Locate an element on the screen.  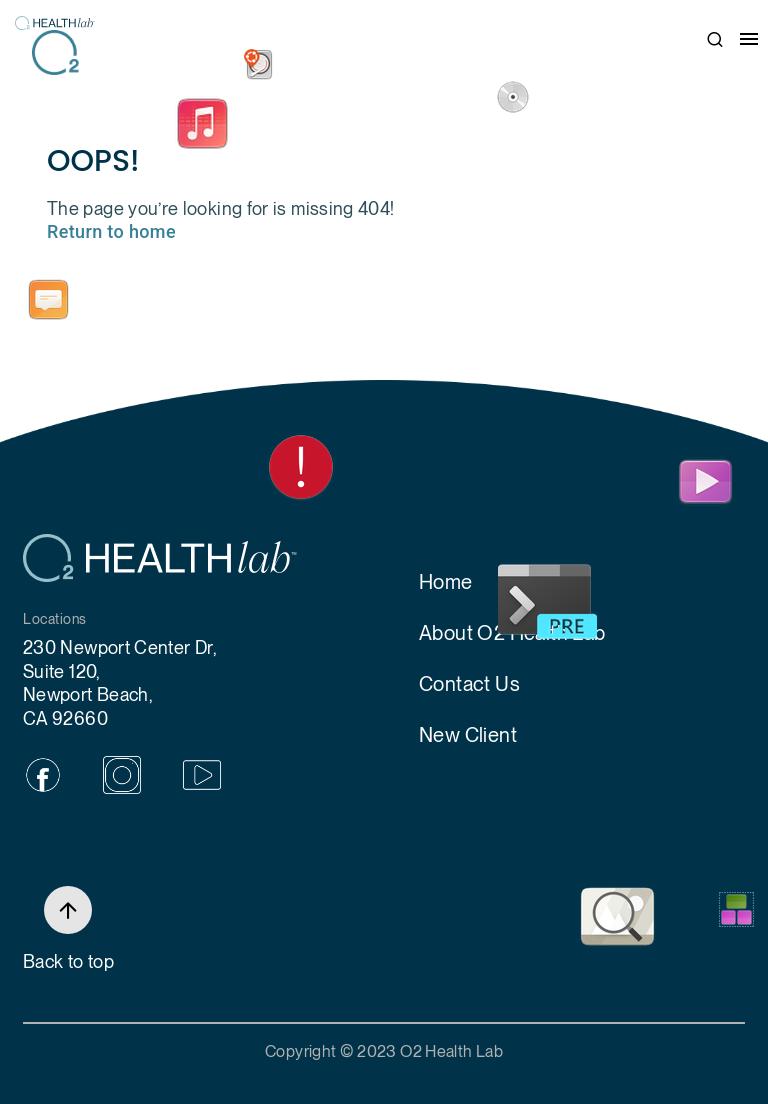
indicates important or high-priority item is located at coordinates (301, 467).